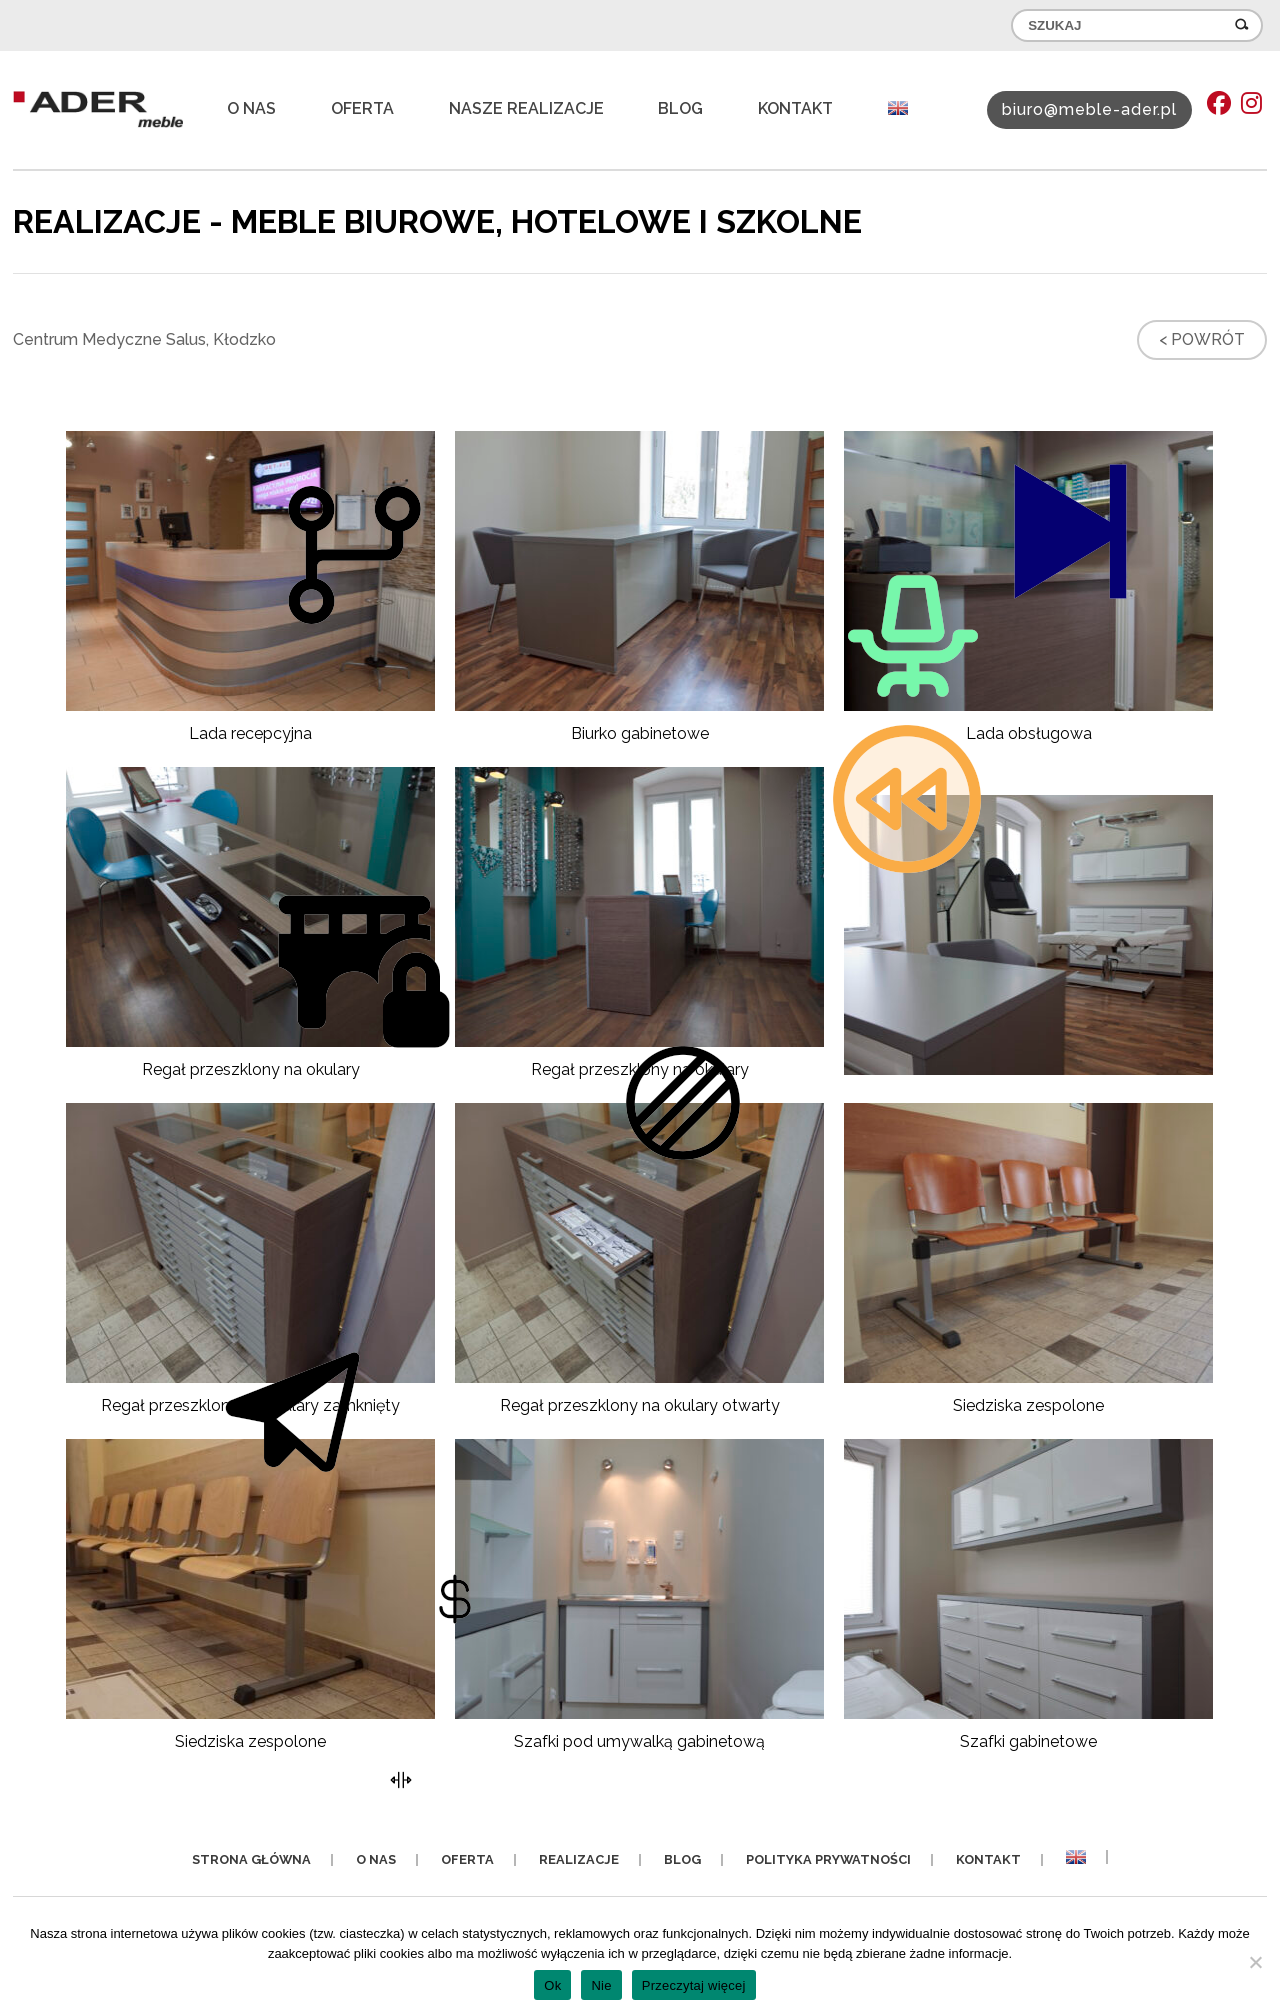 The height and width of the screenshot is (2015, 1280). What do you see at coordinates (907, 799) in the screenshot?
I see `rewind or skip backward in media playback` at bounding box center [907, 799].